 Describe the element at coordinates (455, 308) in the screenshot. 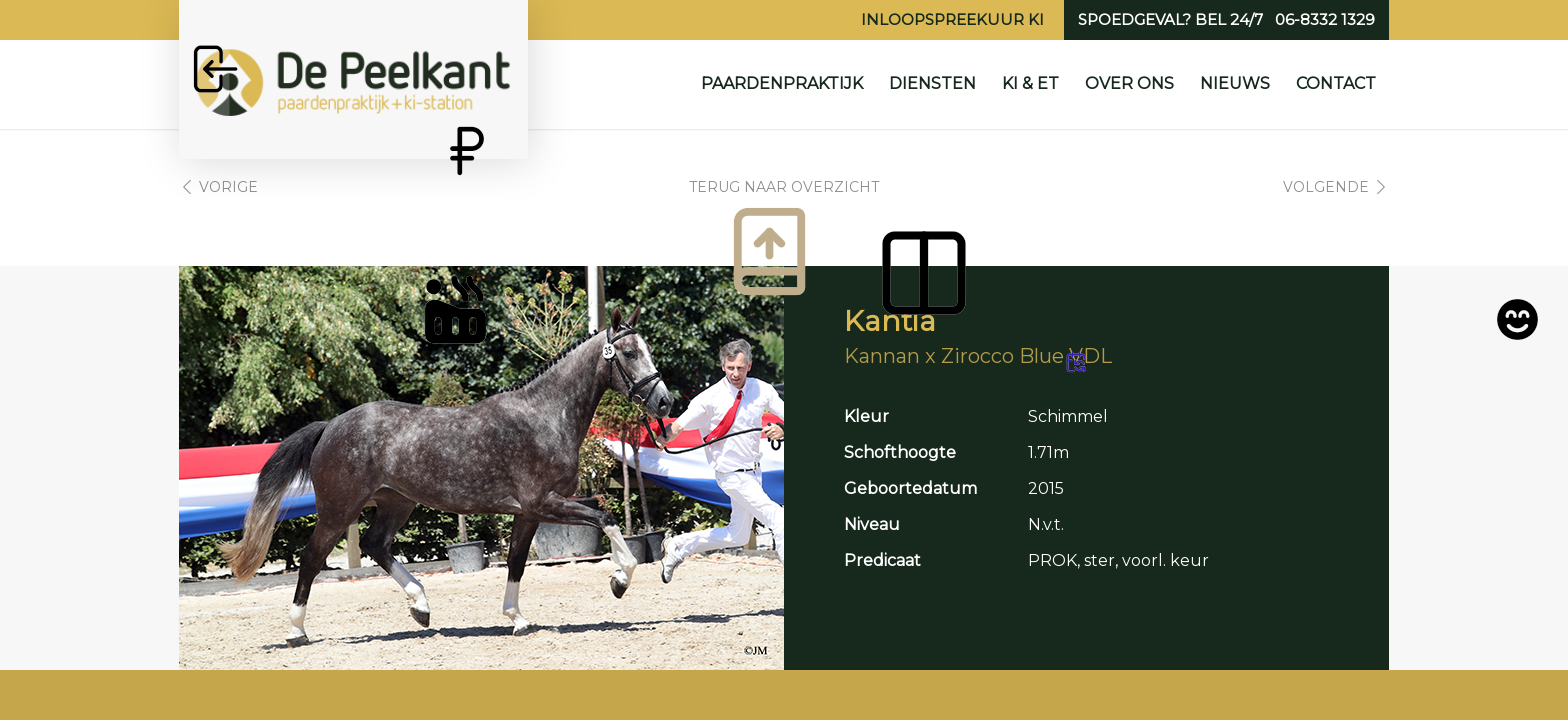

I see `access spa or hot tub amenities` at that location.